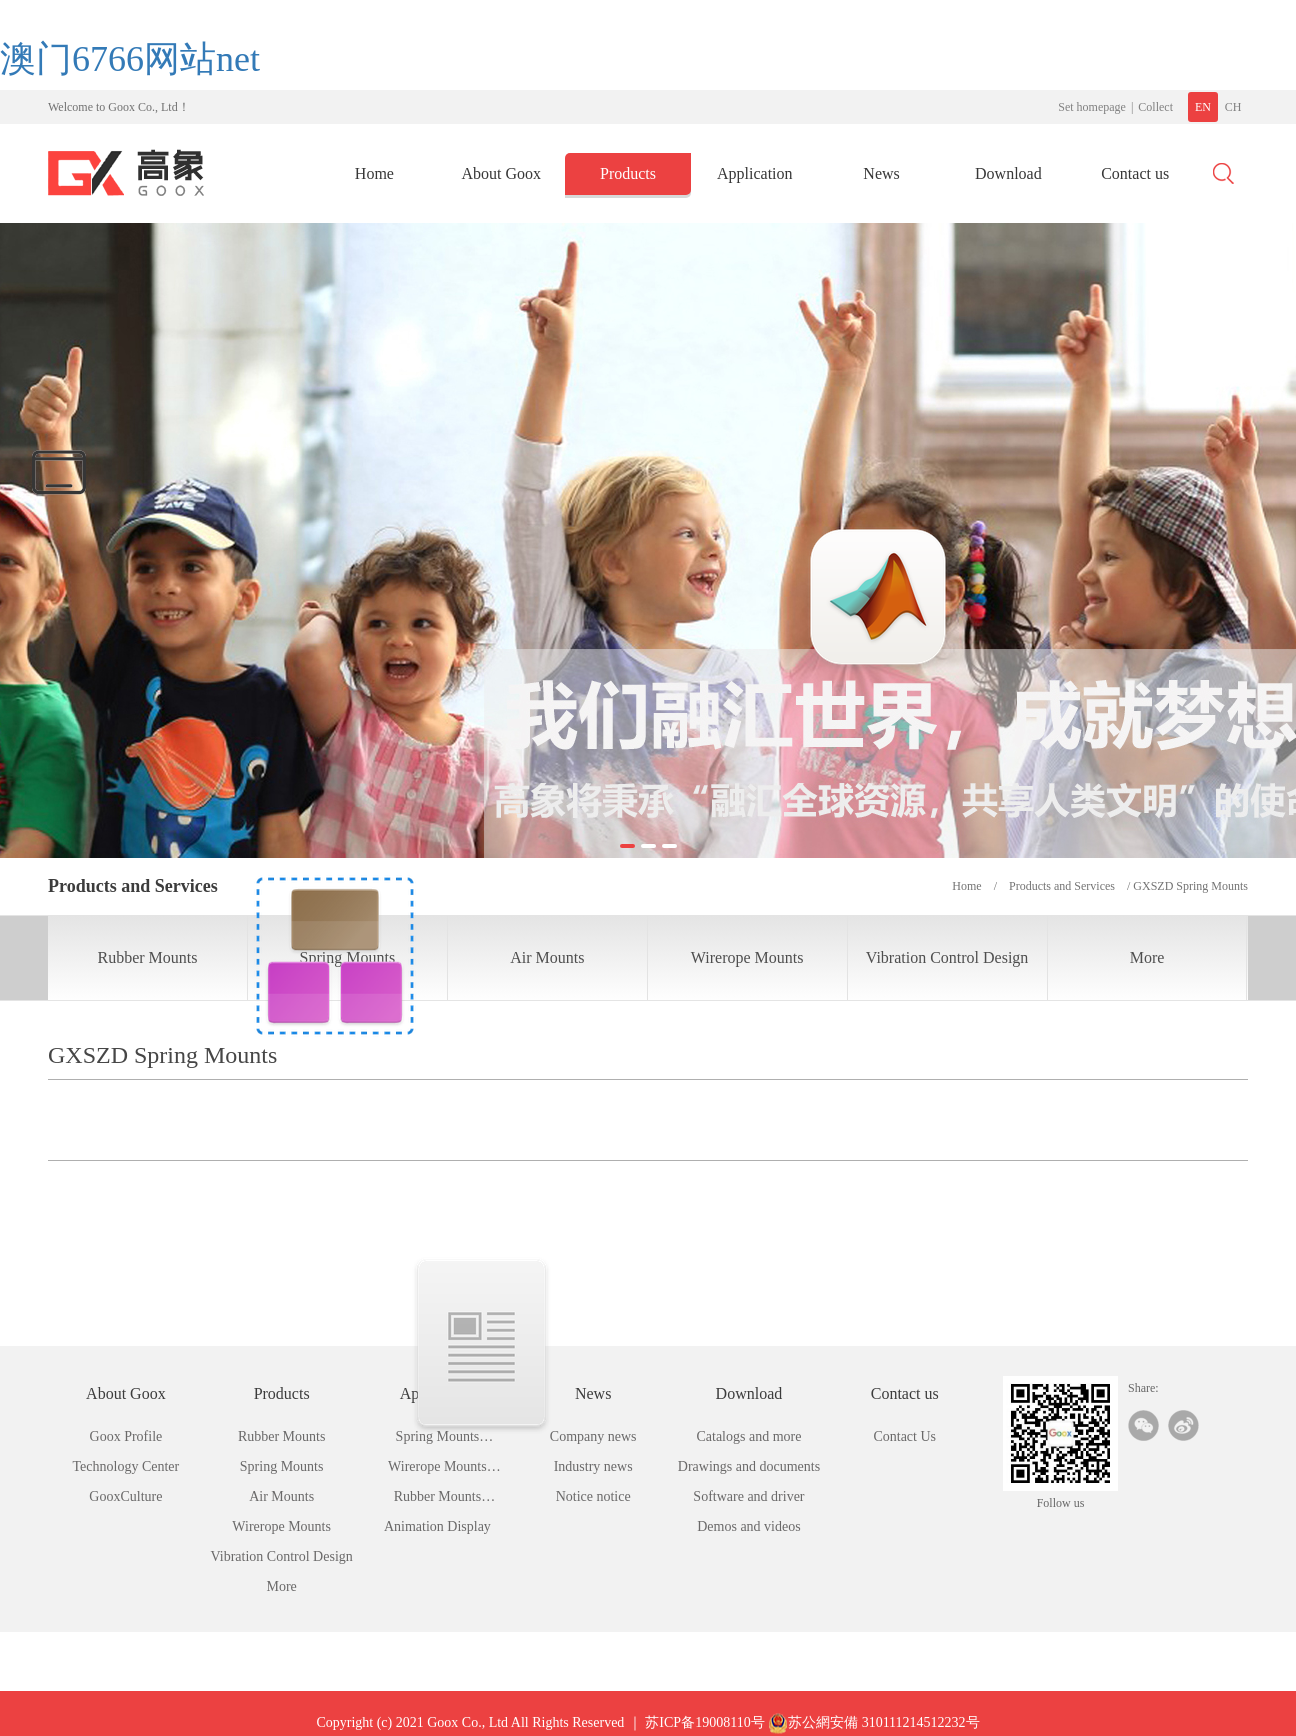  I want to click on document template file type, so click(481, 1345).